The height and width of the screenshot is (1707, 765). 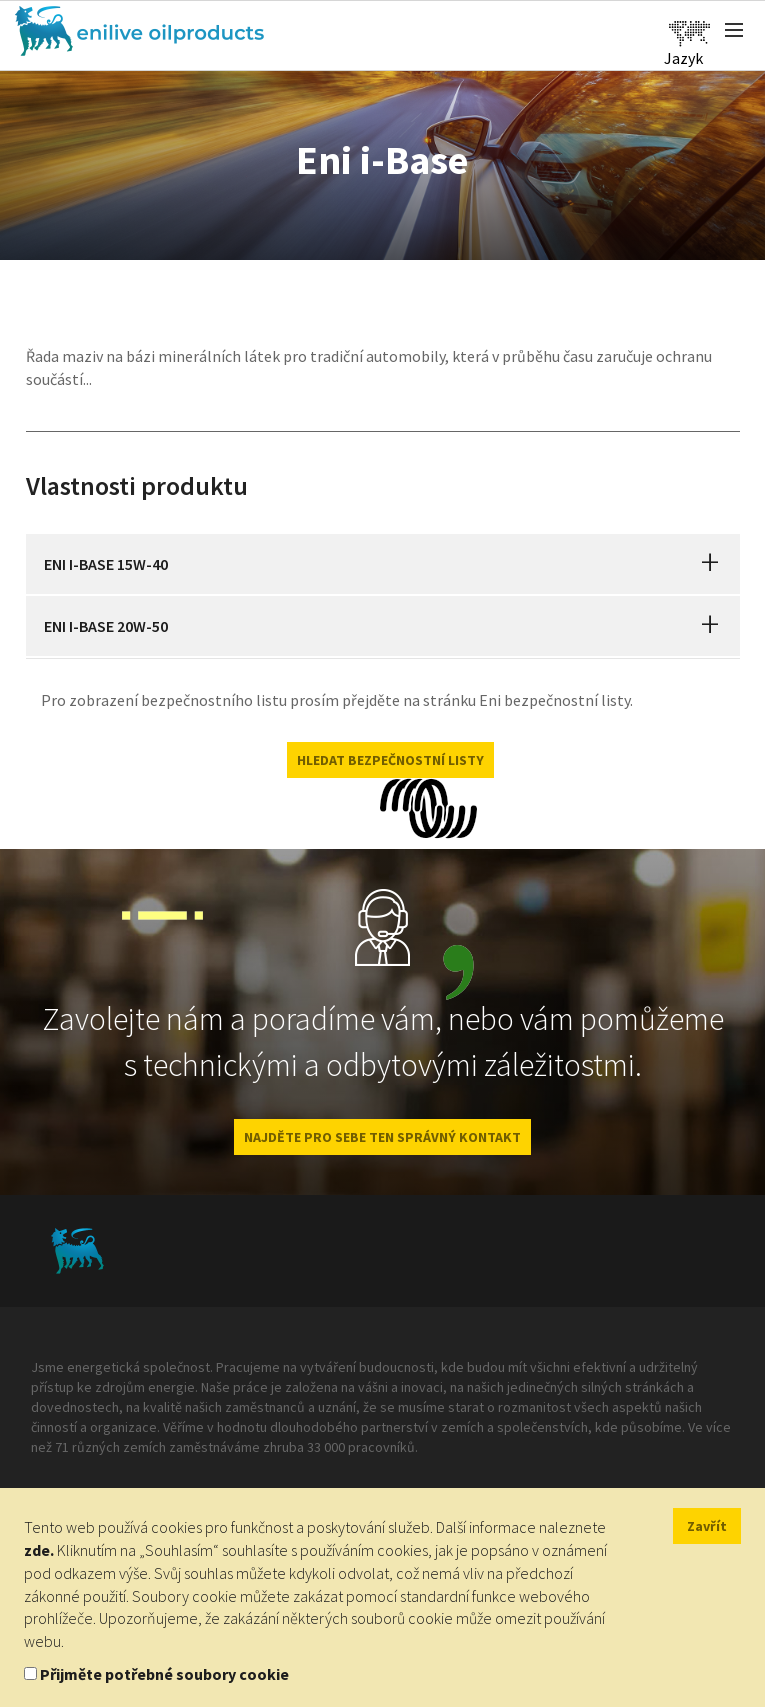 I want to click on comma.ai company logo, so click(x=458, y=972).